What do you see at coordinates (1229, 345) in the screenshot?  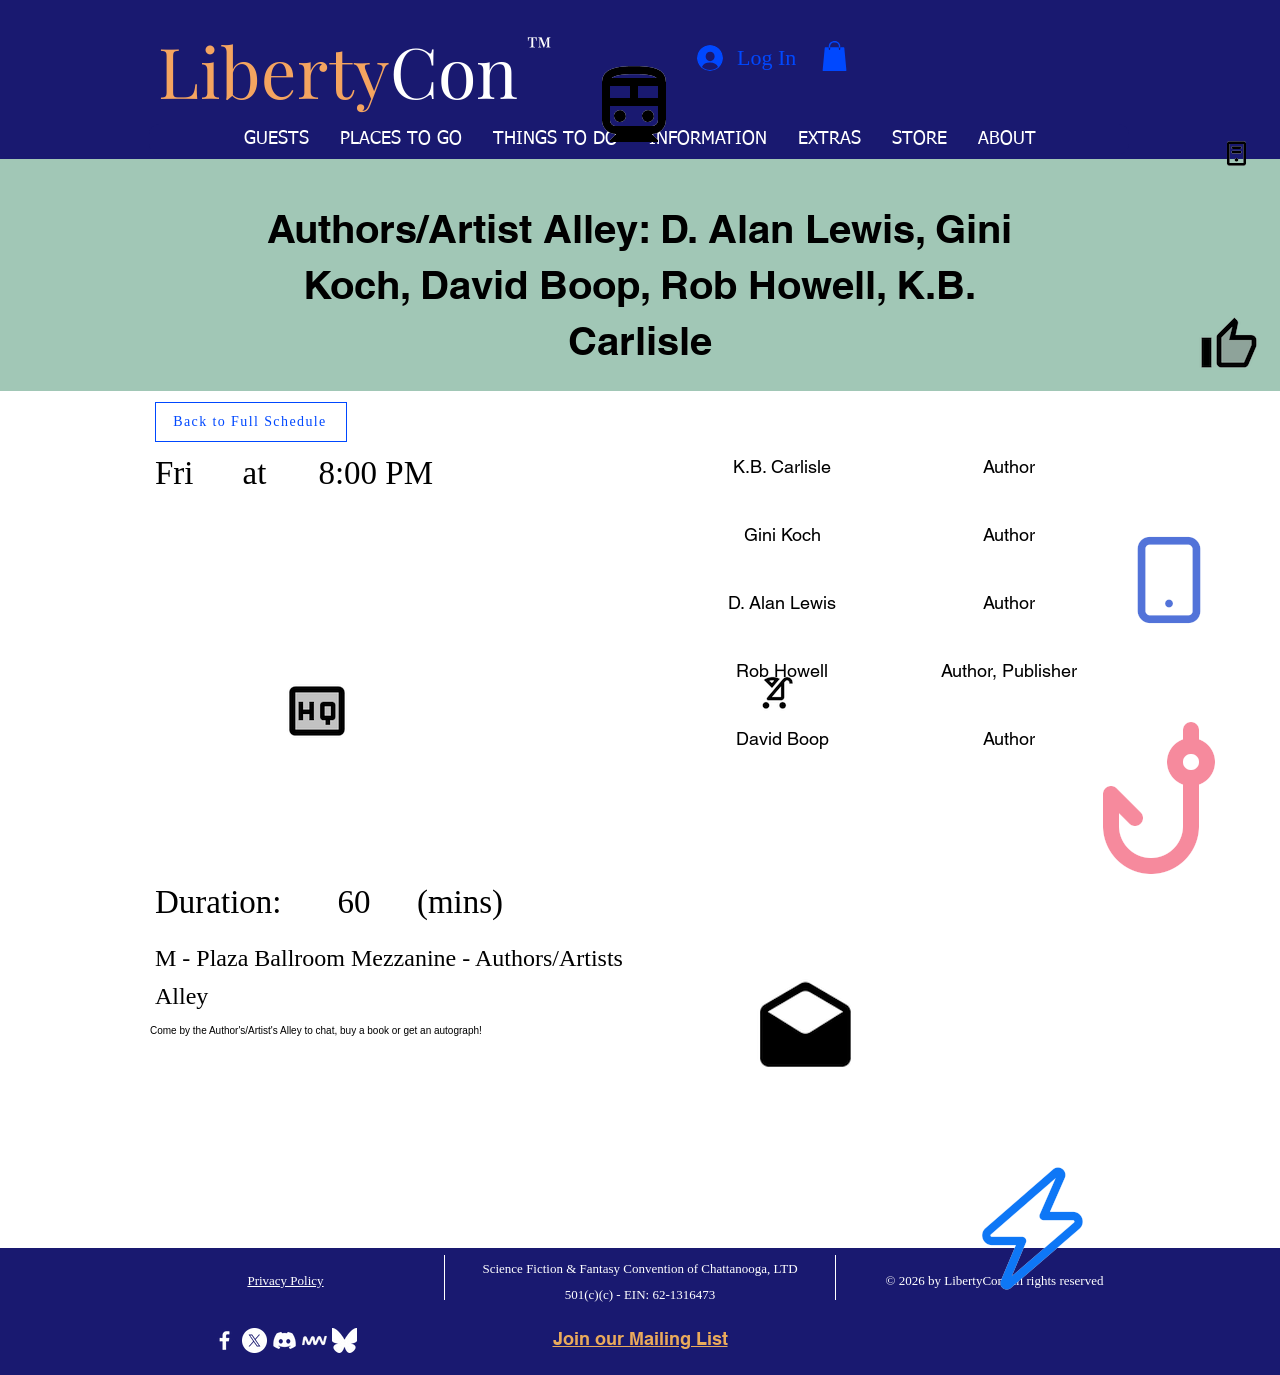 I see `like or upvote this content` at bounding box center [1229, 345].